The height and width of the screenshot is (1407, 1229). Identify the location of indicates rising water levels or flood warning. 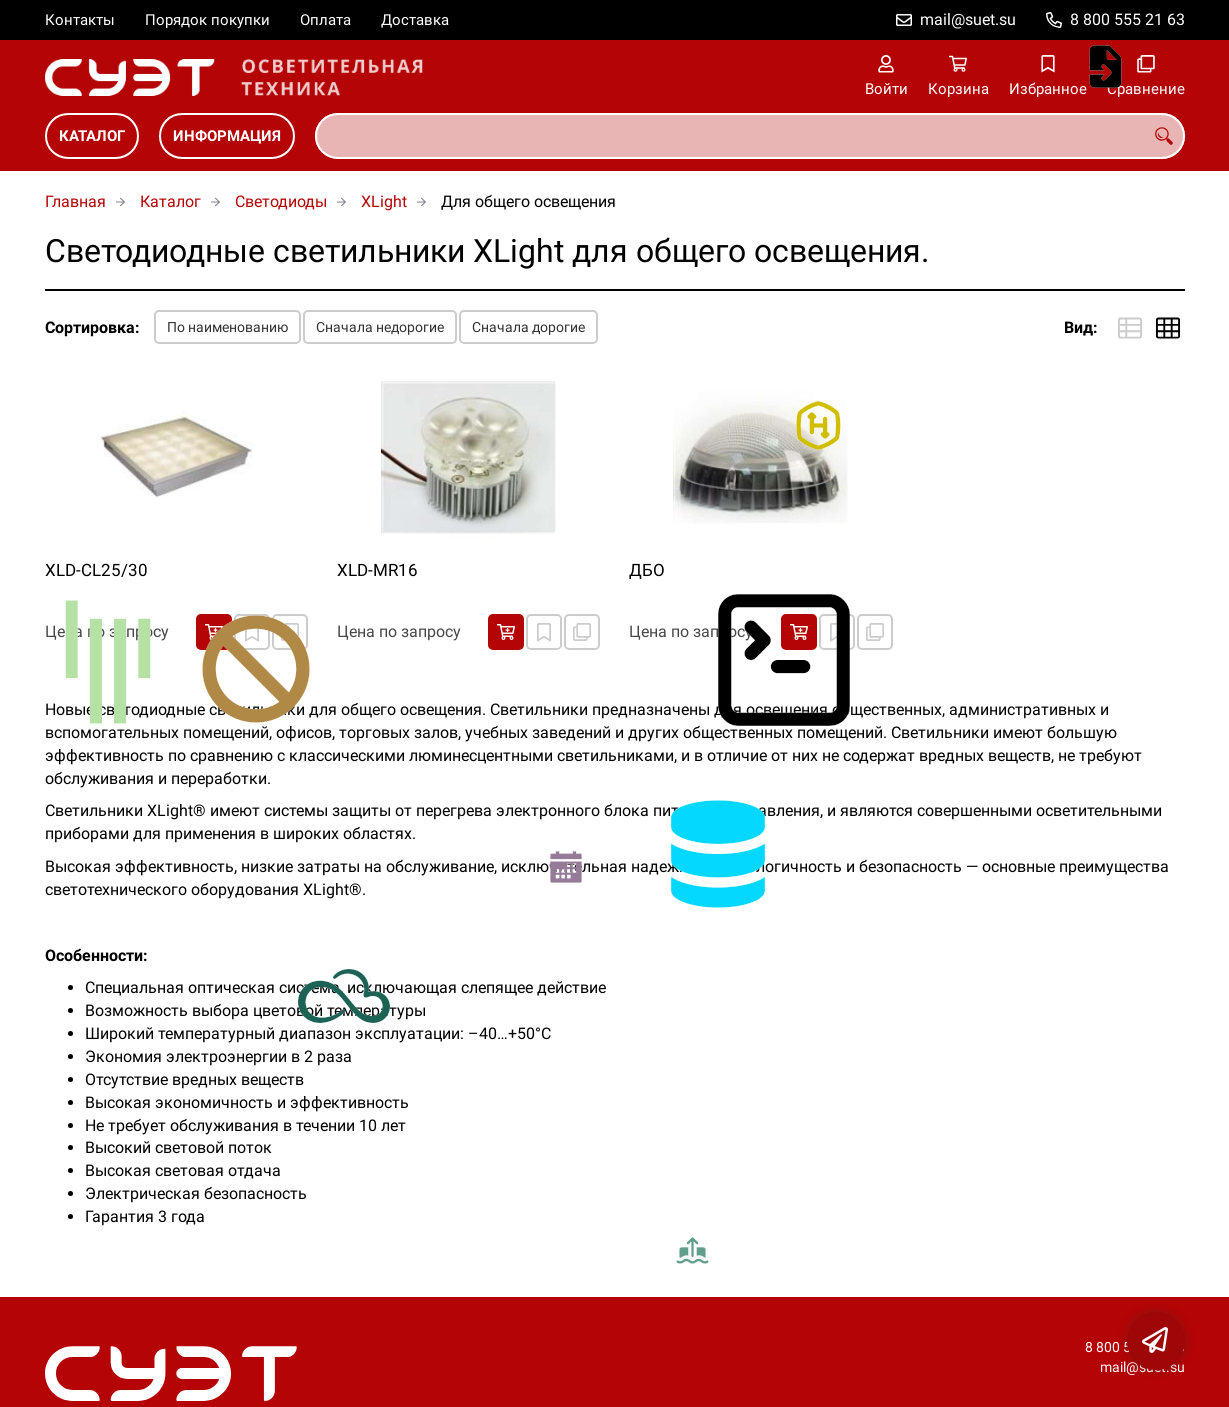
(692, 1250).